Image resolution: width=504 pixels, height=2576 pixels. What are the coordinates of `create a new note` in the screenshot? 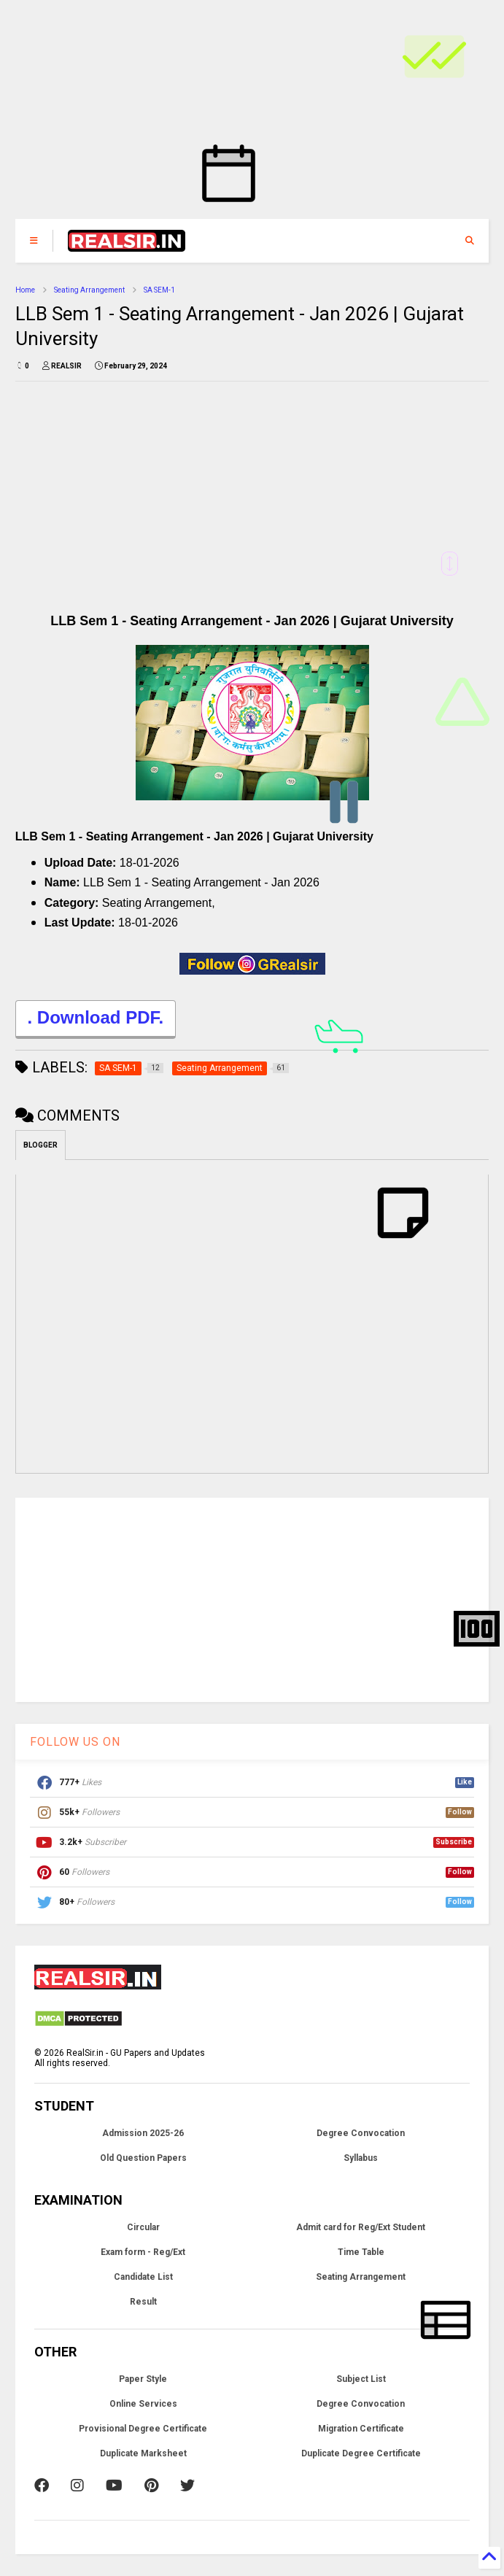 It's located at (403, 1212).